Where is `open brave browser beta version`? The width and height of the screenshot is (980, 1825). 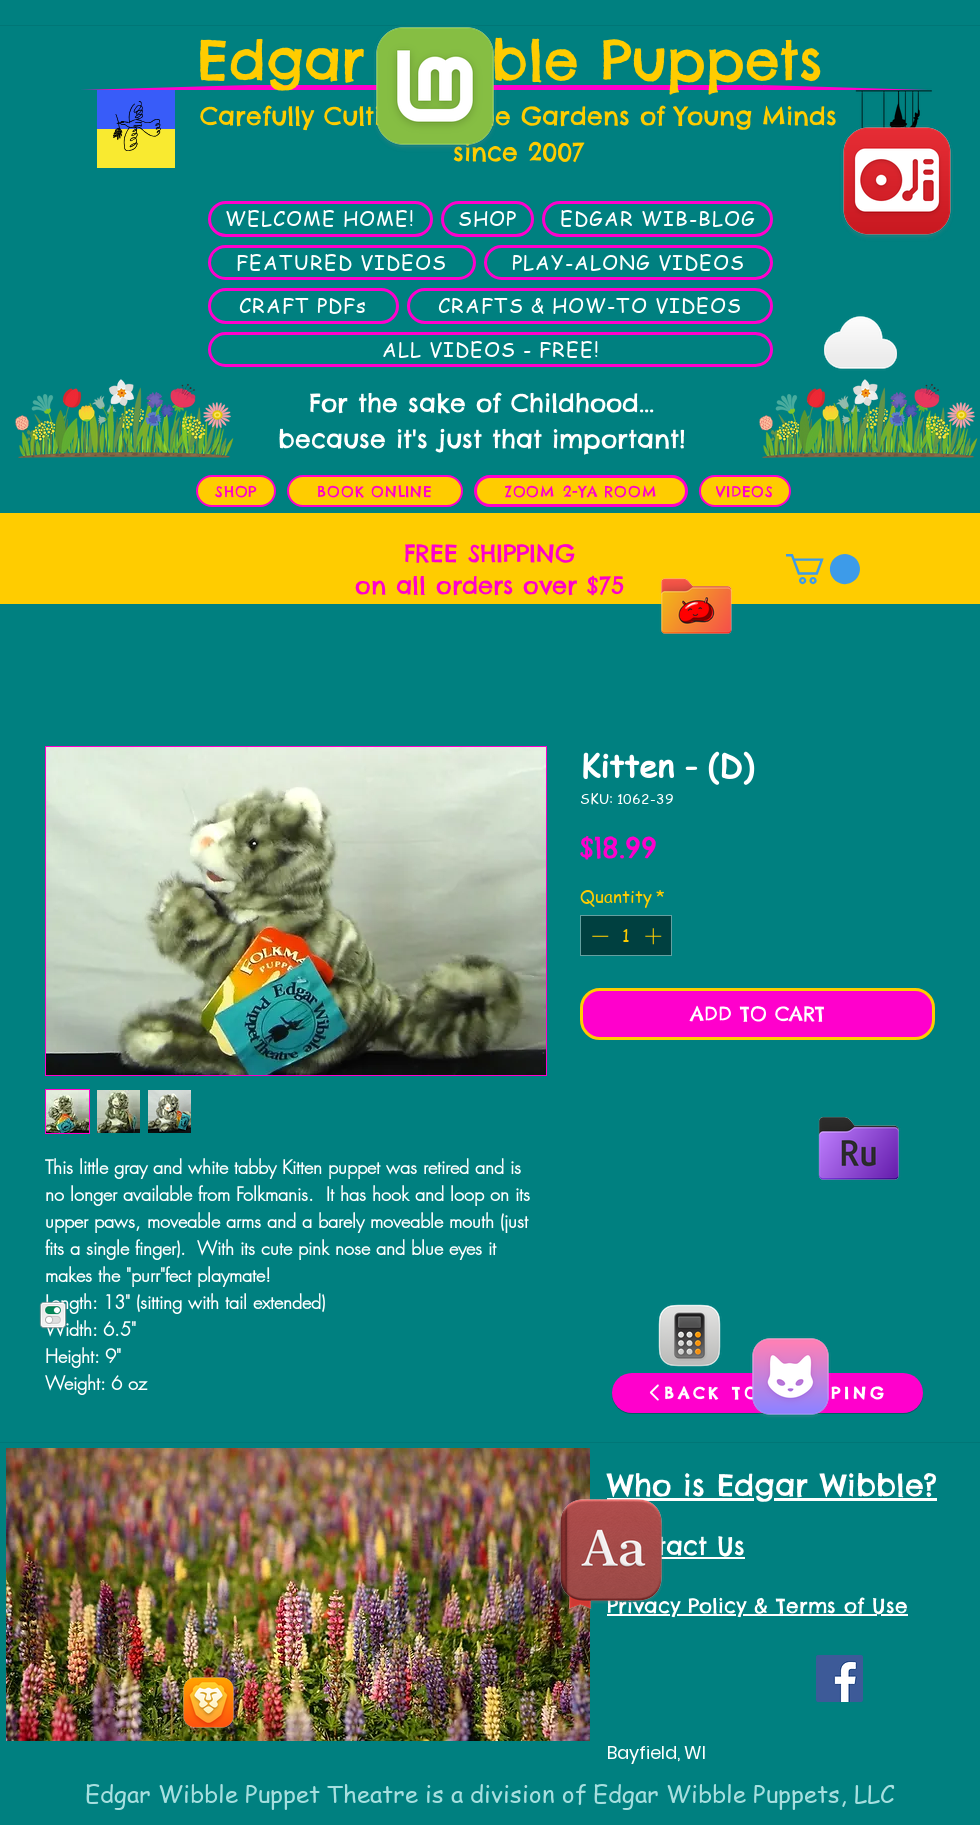 open brave browser beta version is located at coordinates (208, 1702).